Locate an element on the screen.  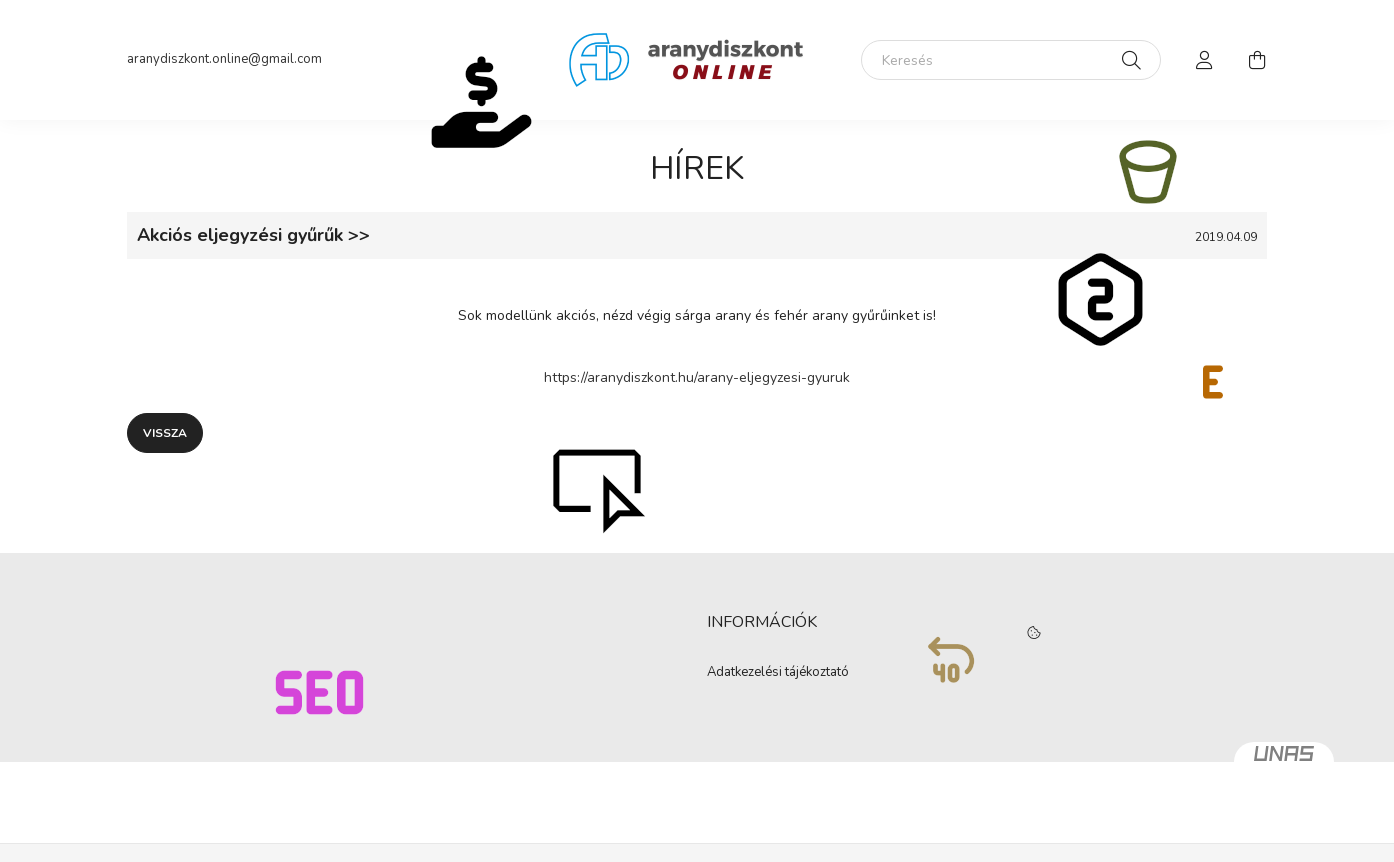
rewind media 40 seconds is located at coordinates (950, 661).